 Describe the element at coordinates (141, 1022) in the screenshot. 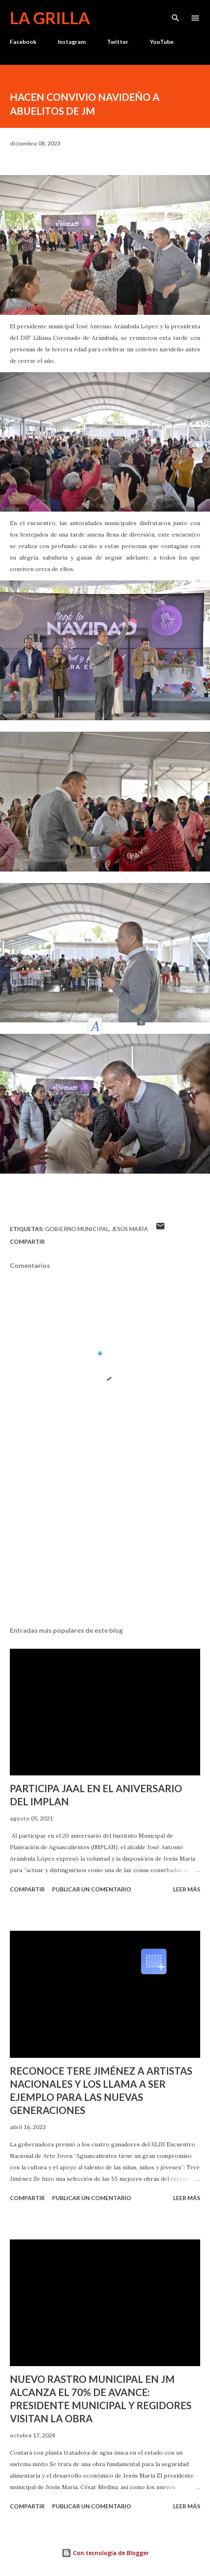

I see `open templates folder` at that location.